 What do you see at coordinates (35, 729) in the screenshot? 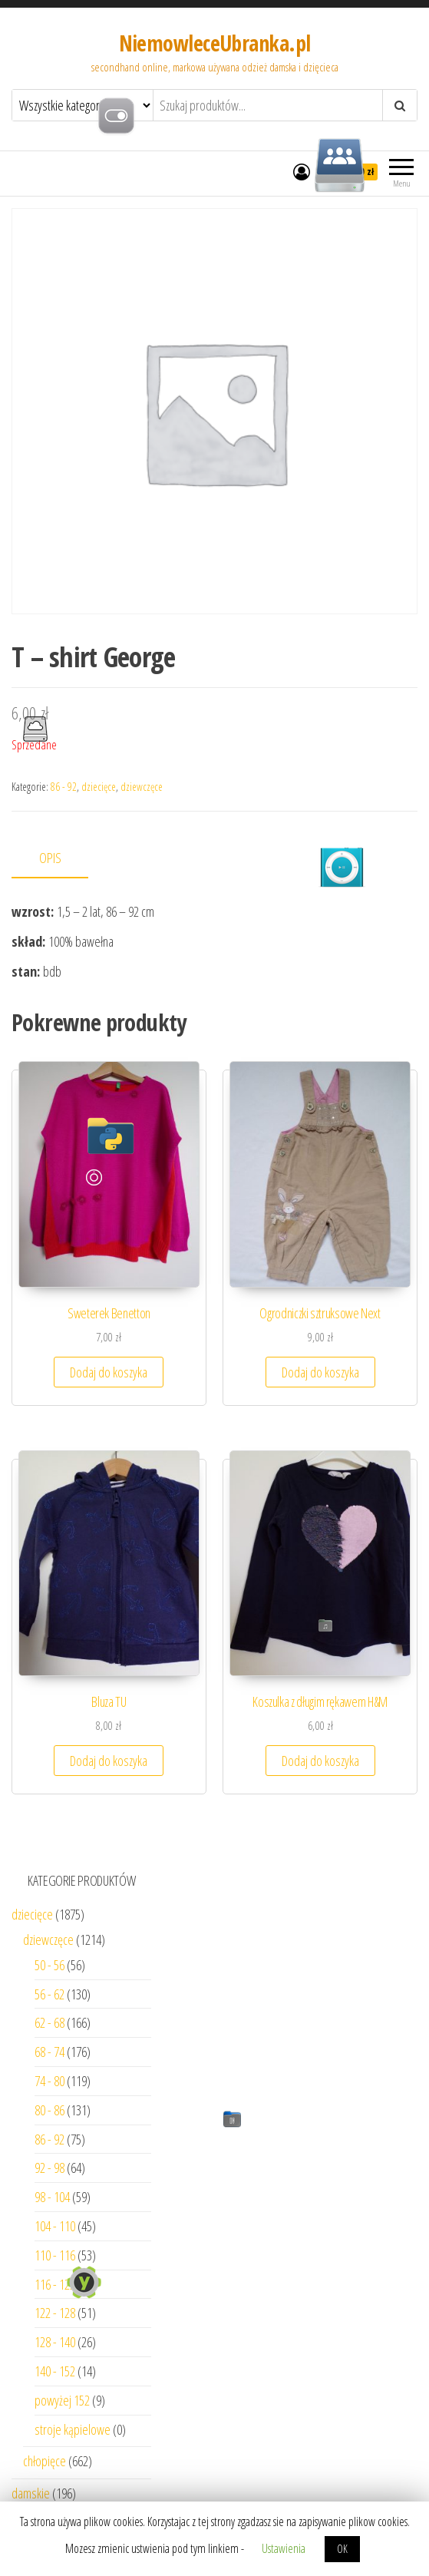
I see `access iCloud drive storage` at bounding box center [35, 729].